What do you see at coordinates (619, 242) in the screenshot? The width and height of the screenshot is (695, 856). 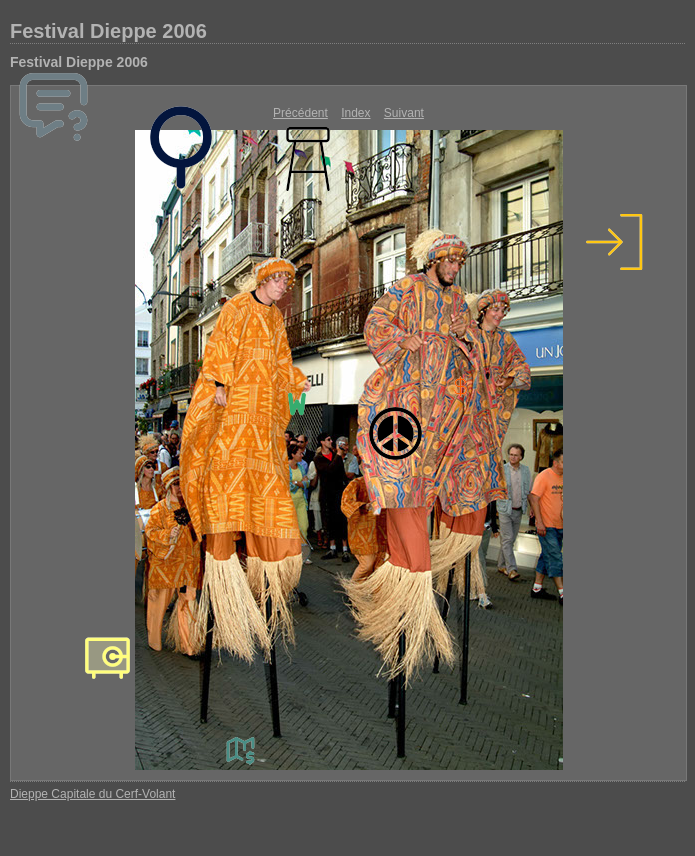 I see `sign in to your account` at bounding box center [619, 242].